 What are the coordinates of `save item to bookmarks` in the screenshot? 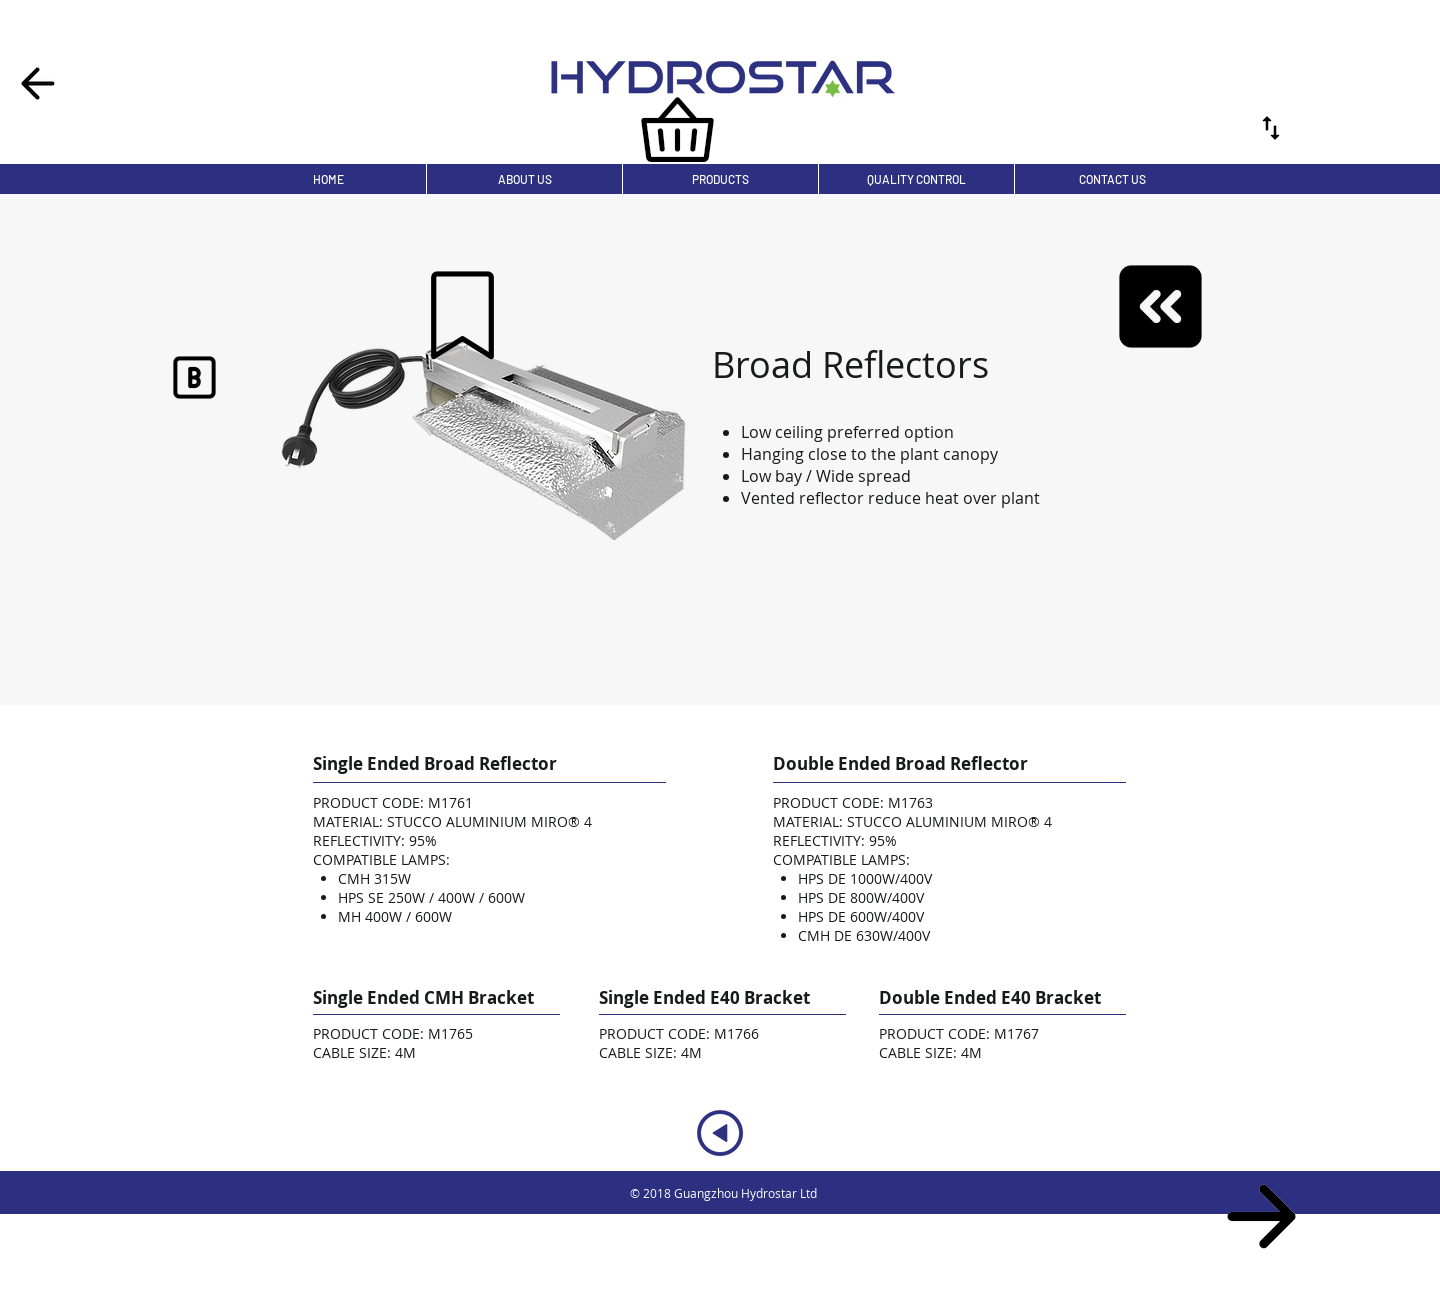 It's located at (462, 313).